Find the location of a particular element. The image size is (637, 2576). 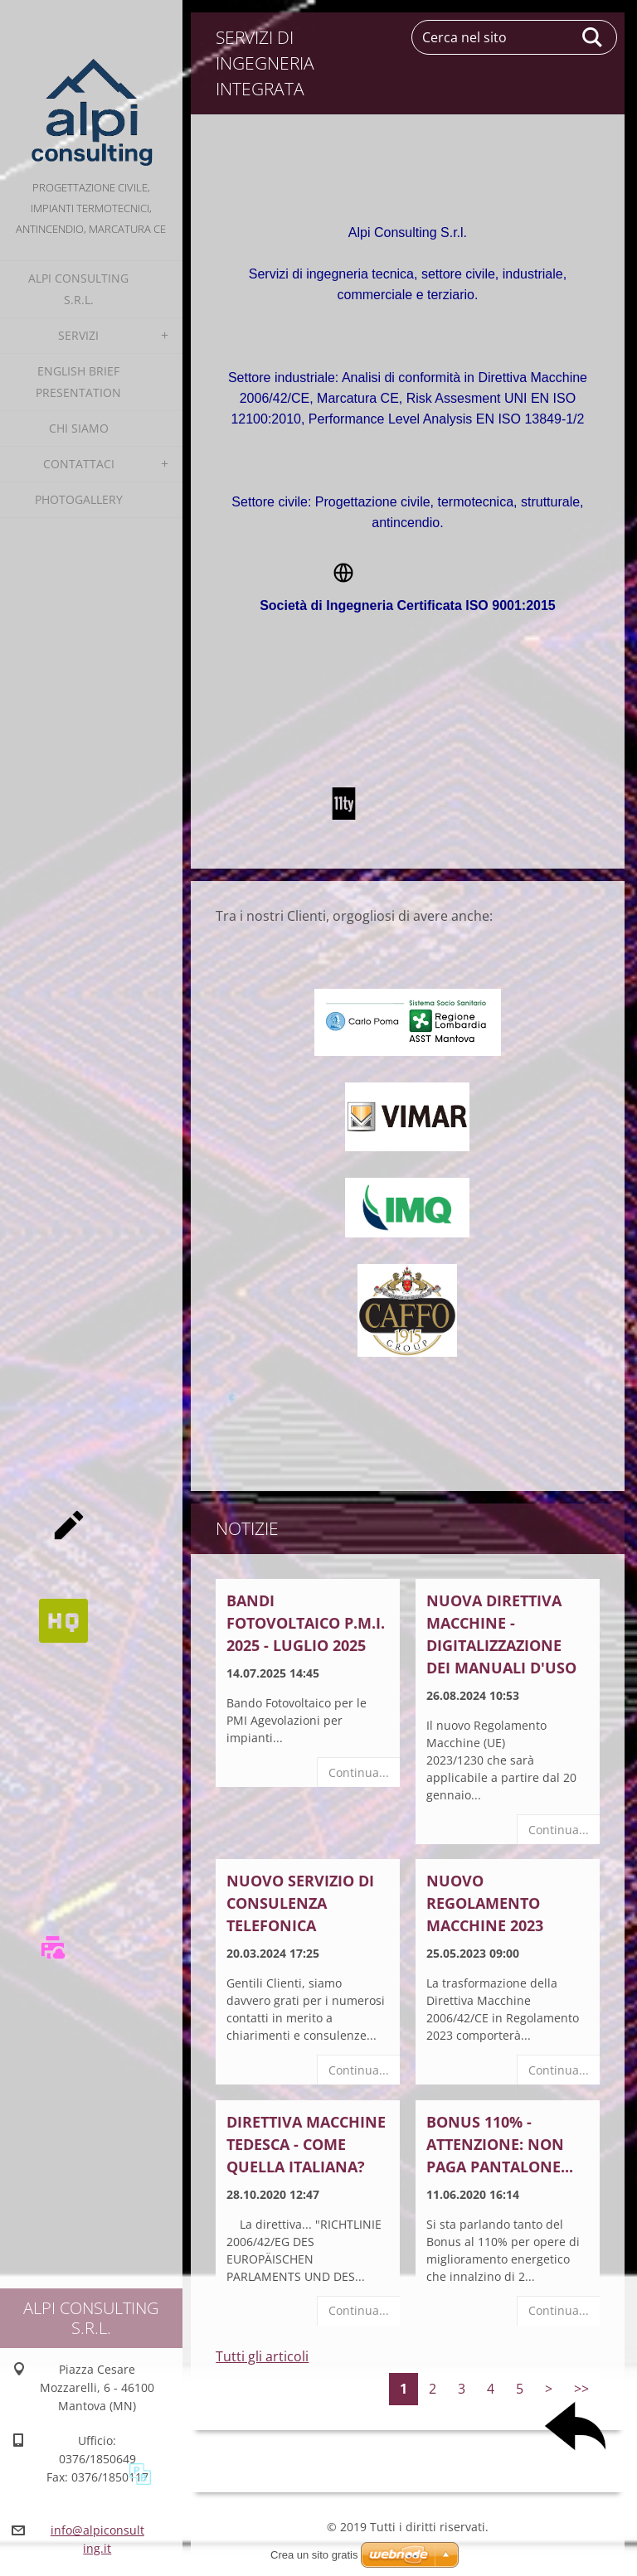

eleventy (11ty) static site generator logo is located at coordinates (343, 803).